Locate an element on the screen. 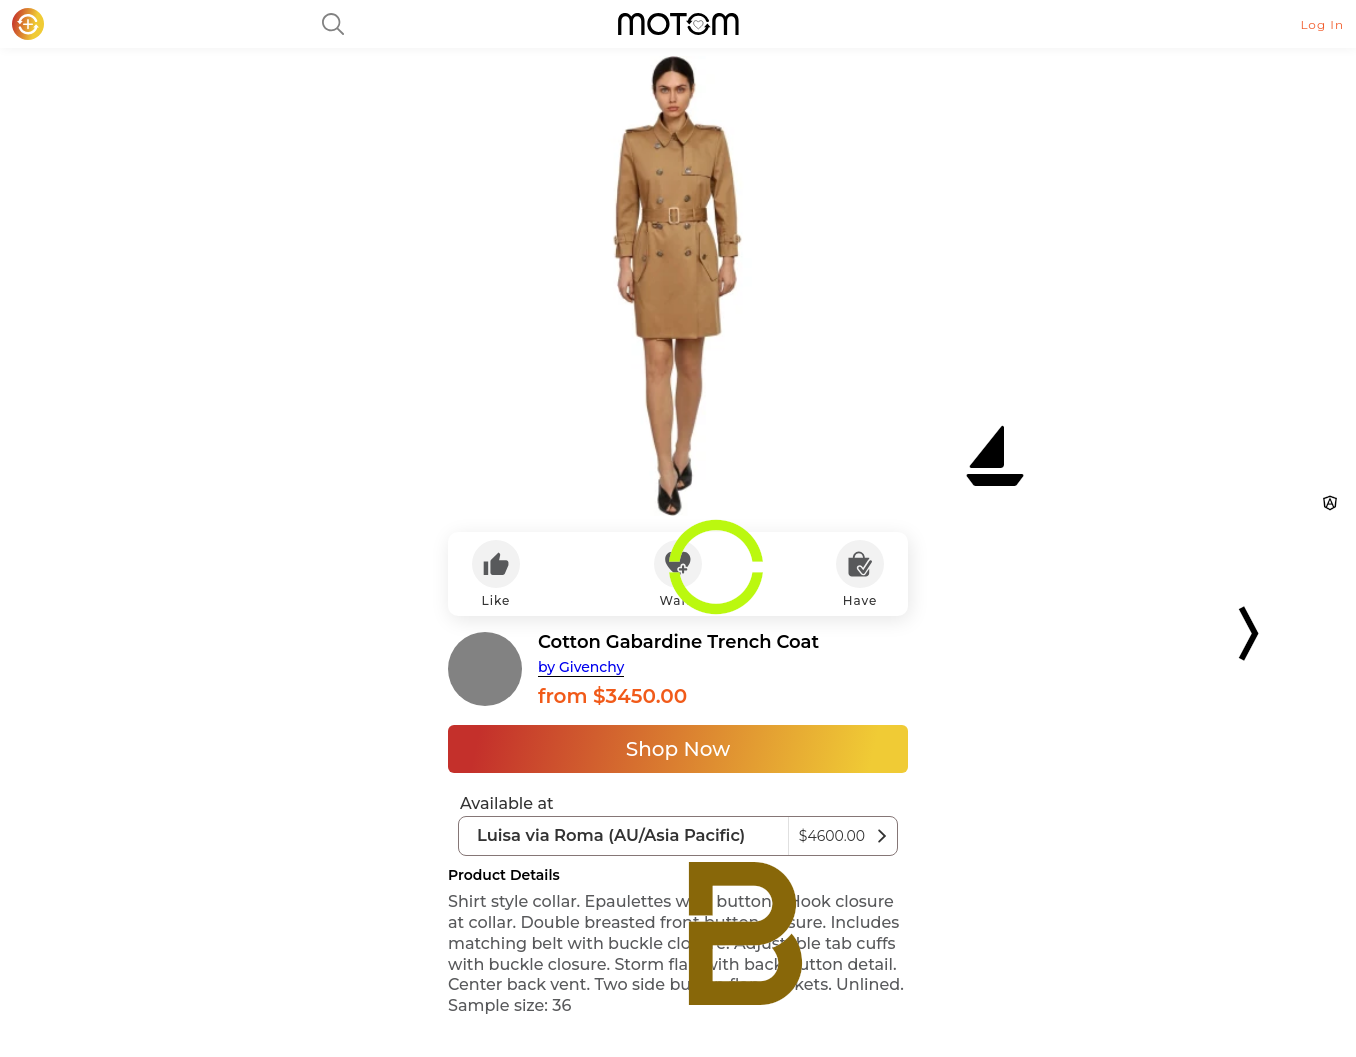  angularjs framework logo is located at coordinates (1330, 503).